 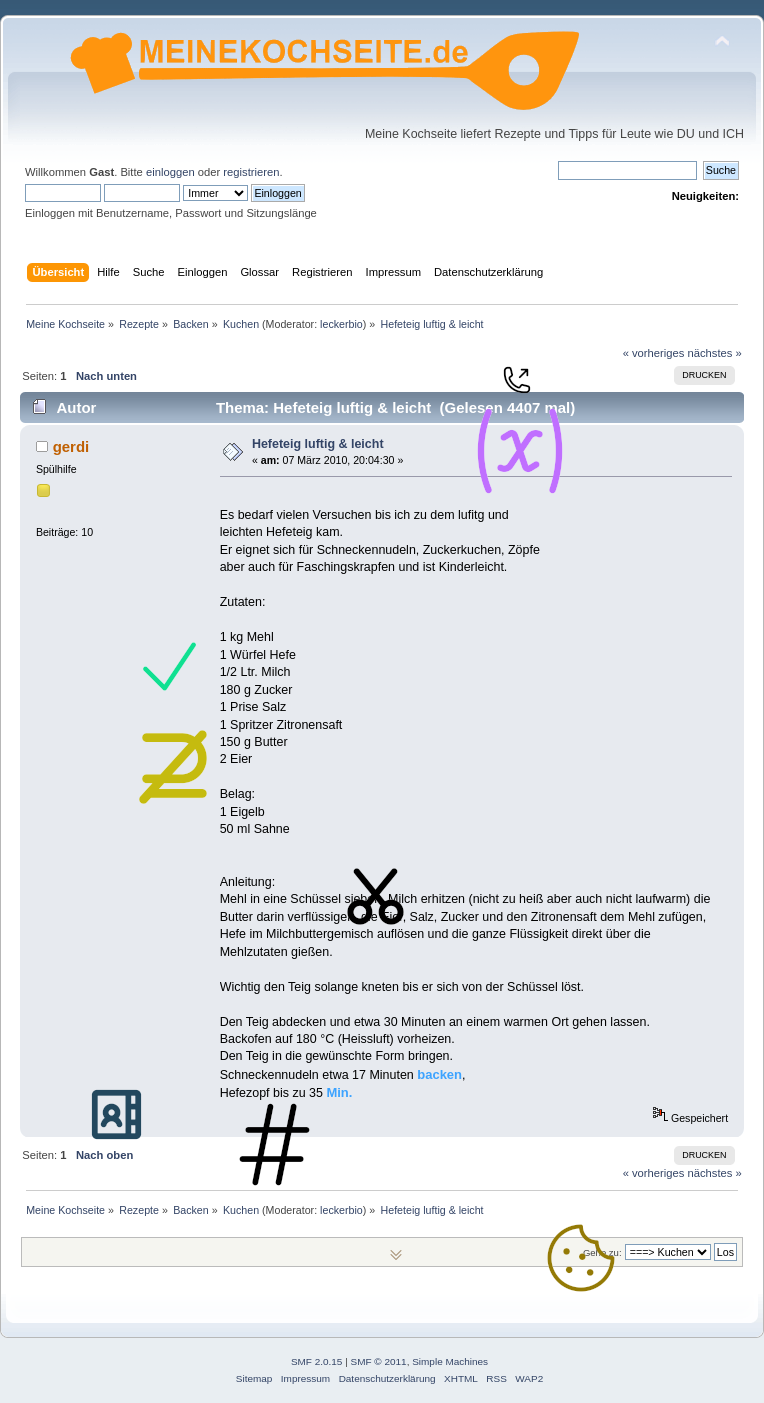 What do you see at coordinates (116, 1114) in the screenshot?
I see `open your contacts or address book` at bounding box center [116, 1114].